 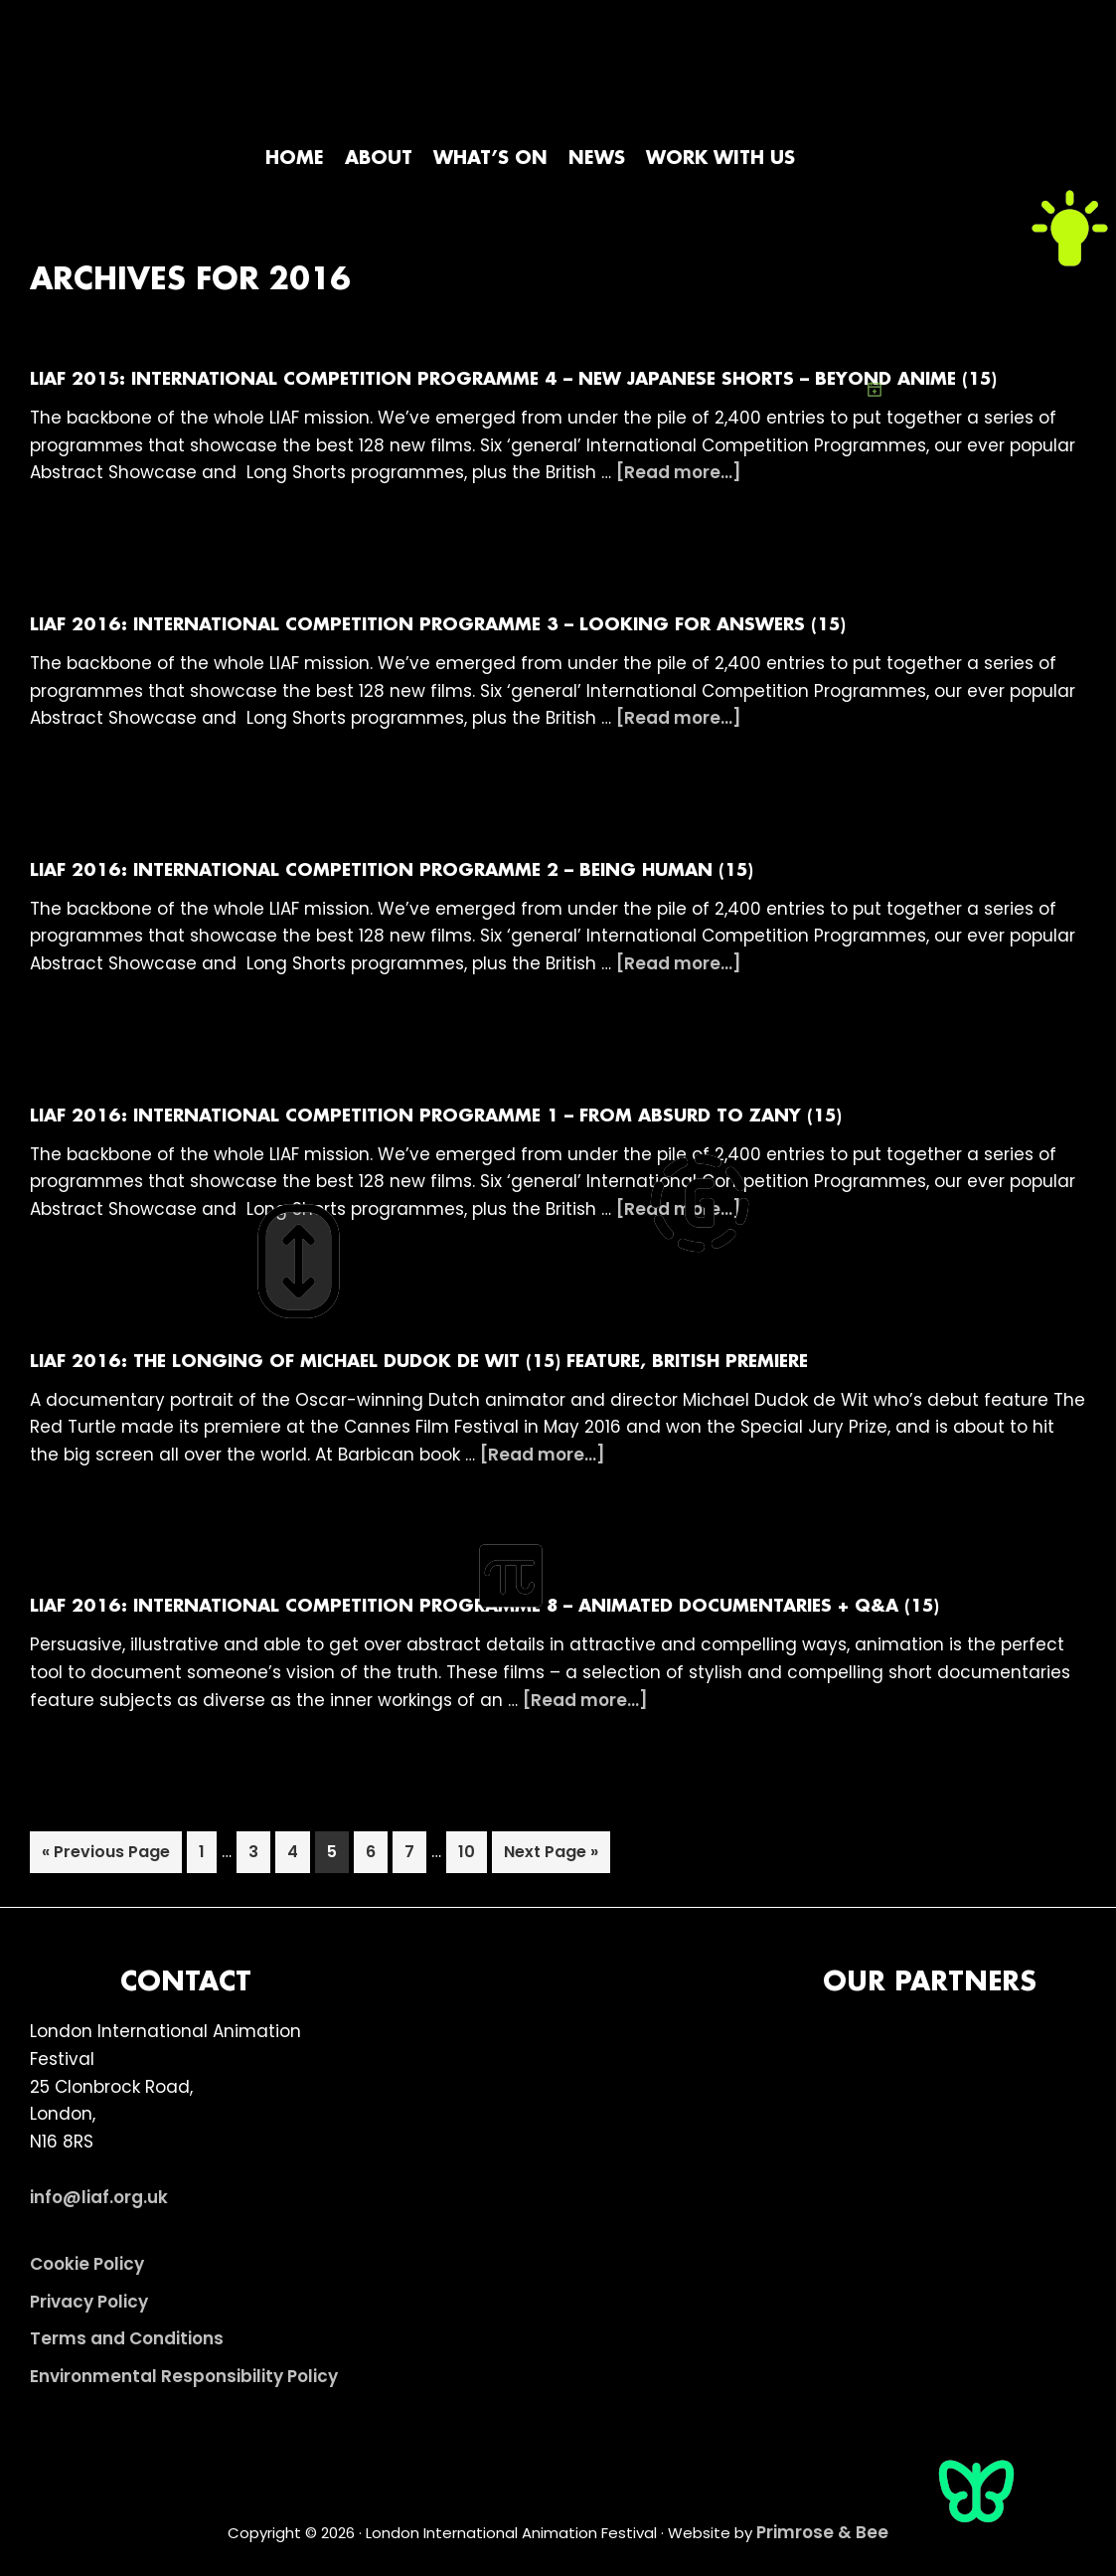 What do you see at coordinates (1069, 228) in the screenshot?
I see `access tips or suggestions` at bounding box center [1069, 228].